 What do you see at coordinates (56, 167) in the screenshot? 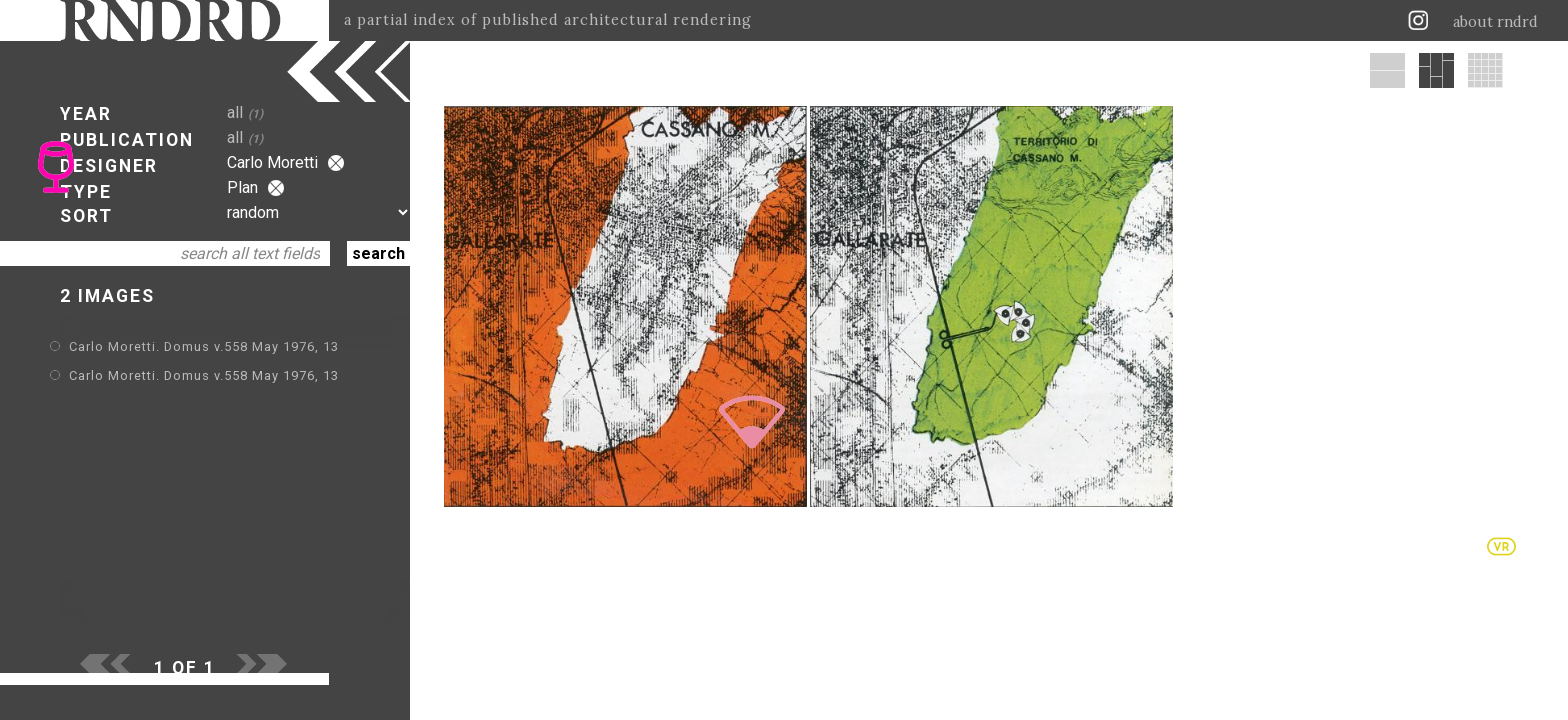
I see `view drink or beverage options` at bounding box center [56, 167].